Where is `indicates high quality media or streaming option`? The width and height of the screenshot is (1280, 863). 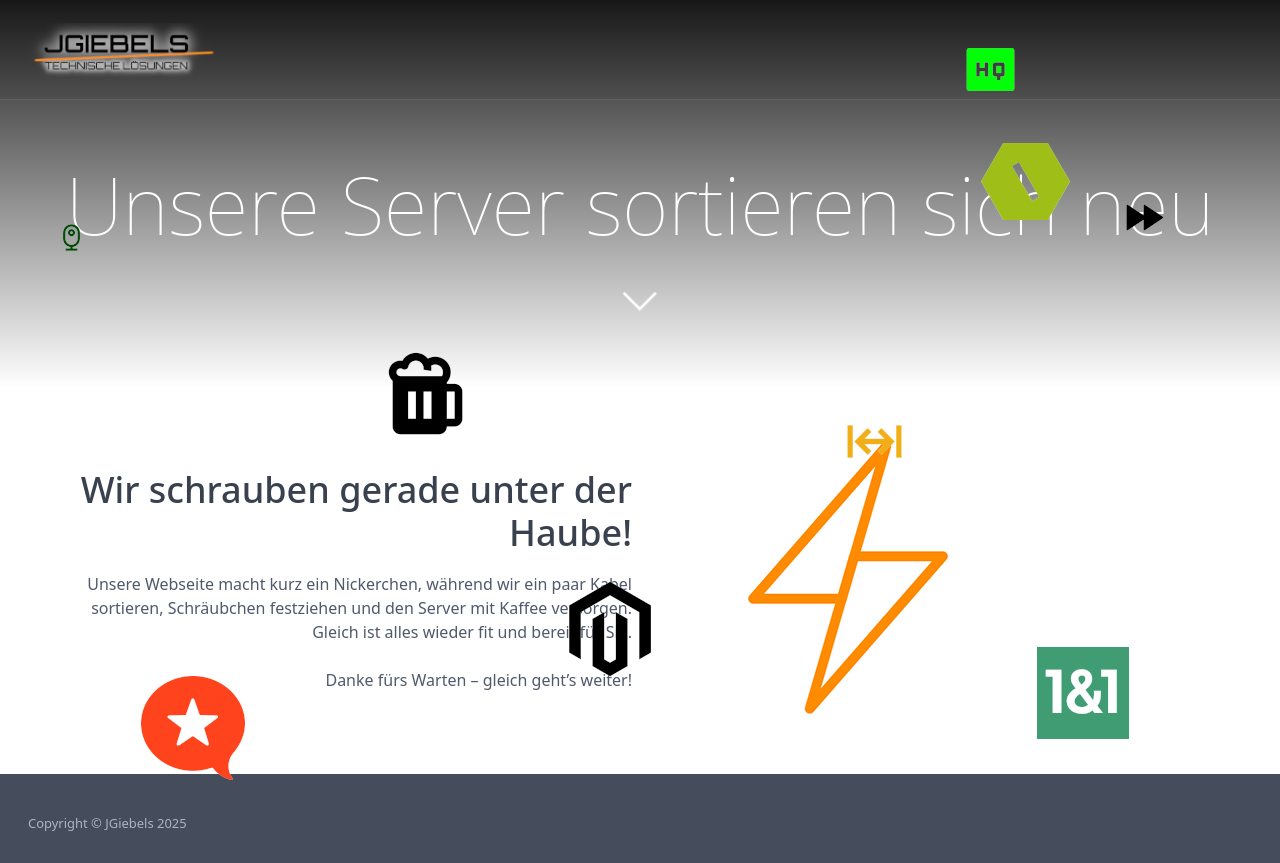 indicates high quality media or streaming option is located at coordinates (990, 69).